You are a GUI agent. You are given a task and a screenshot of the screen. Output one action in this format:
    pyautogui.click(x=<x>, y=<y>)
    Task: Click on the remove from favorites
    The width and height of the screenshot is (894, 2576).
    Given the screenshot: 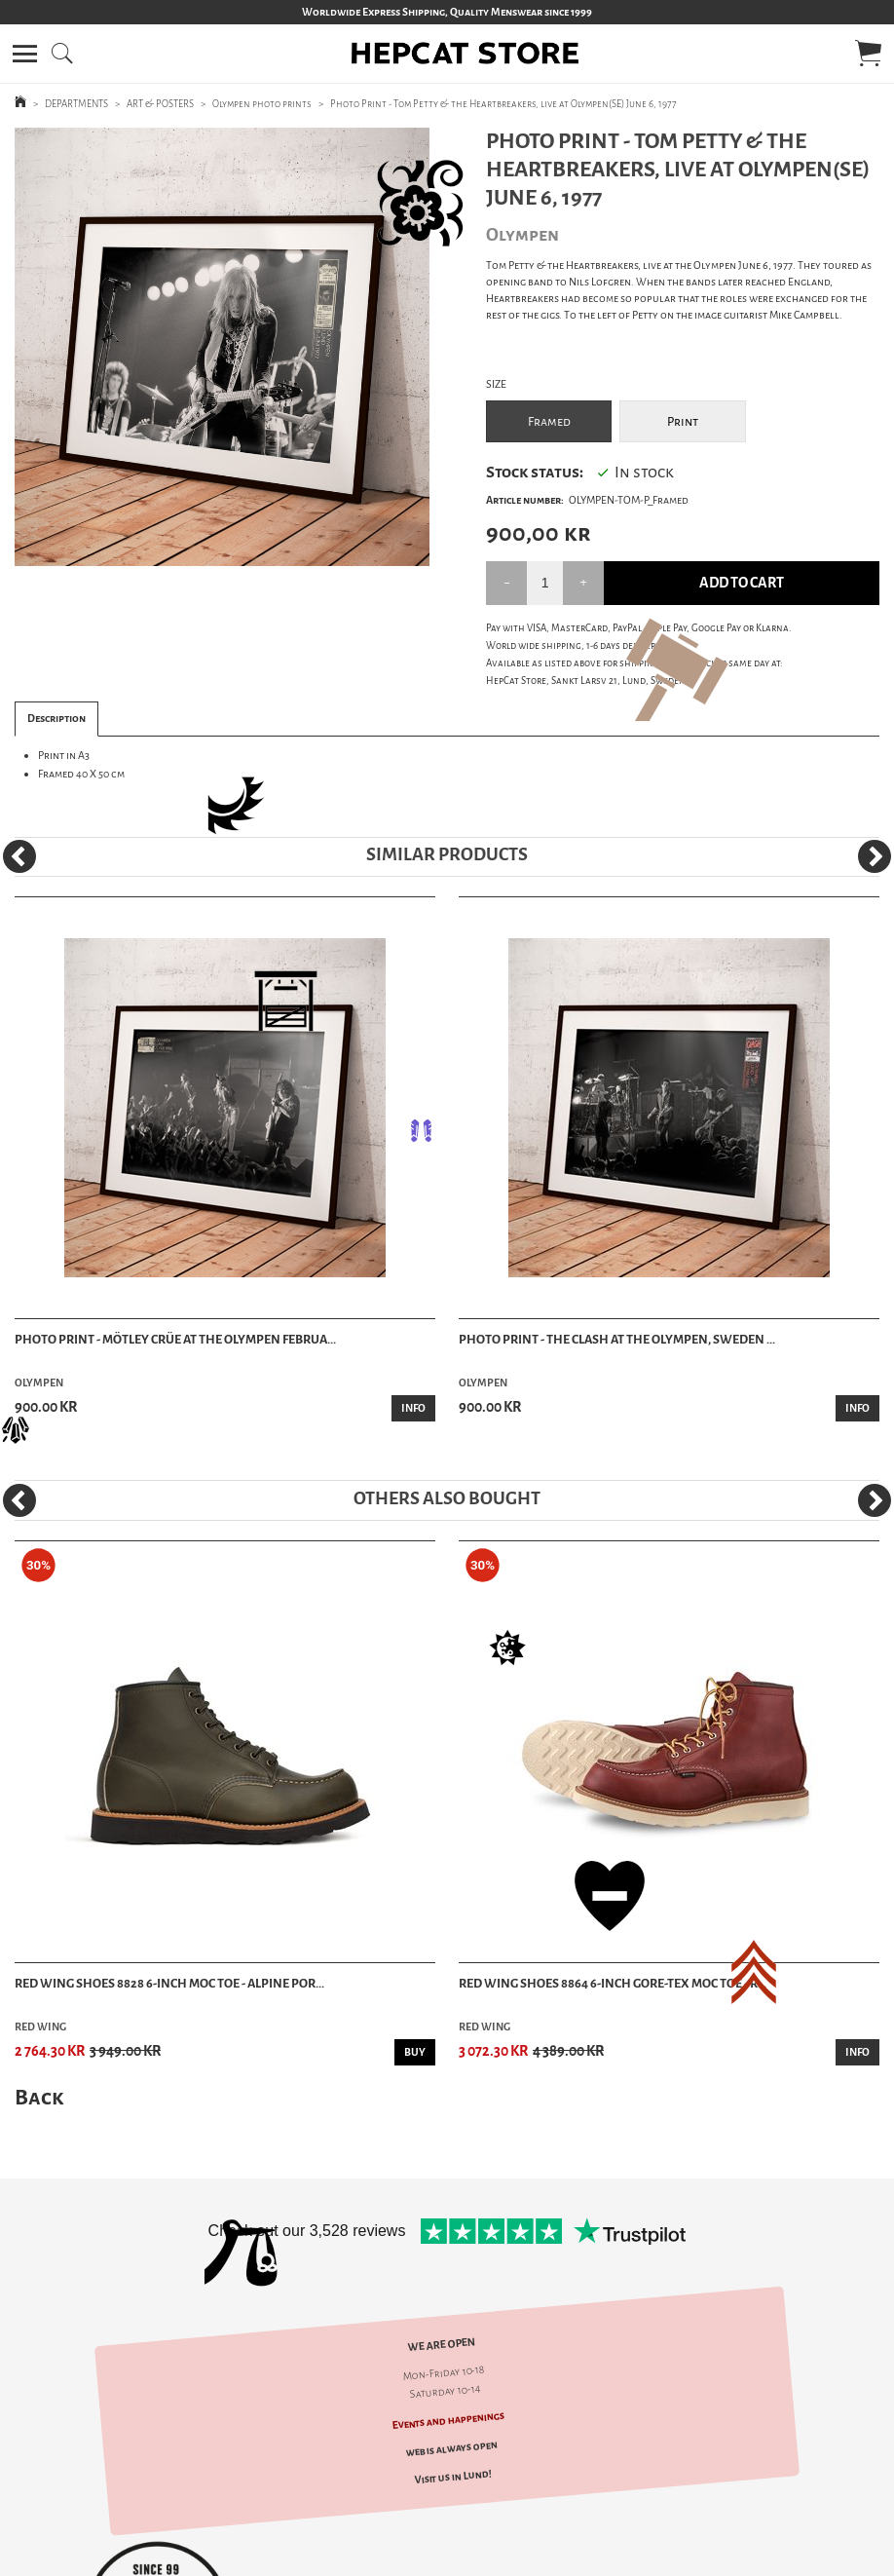 What is the action you would take?
    pyautogui.click(x=610, y=1896)
    